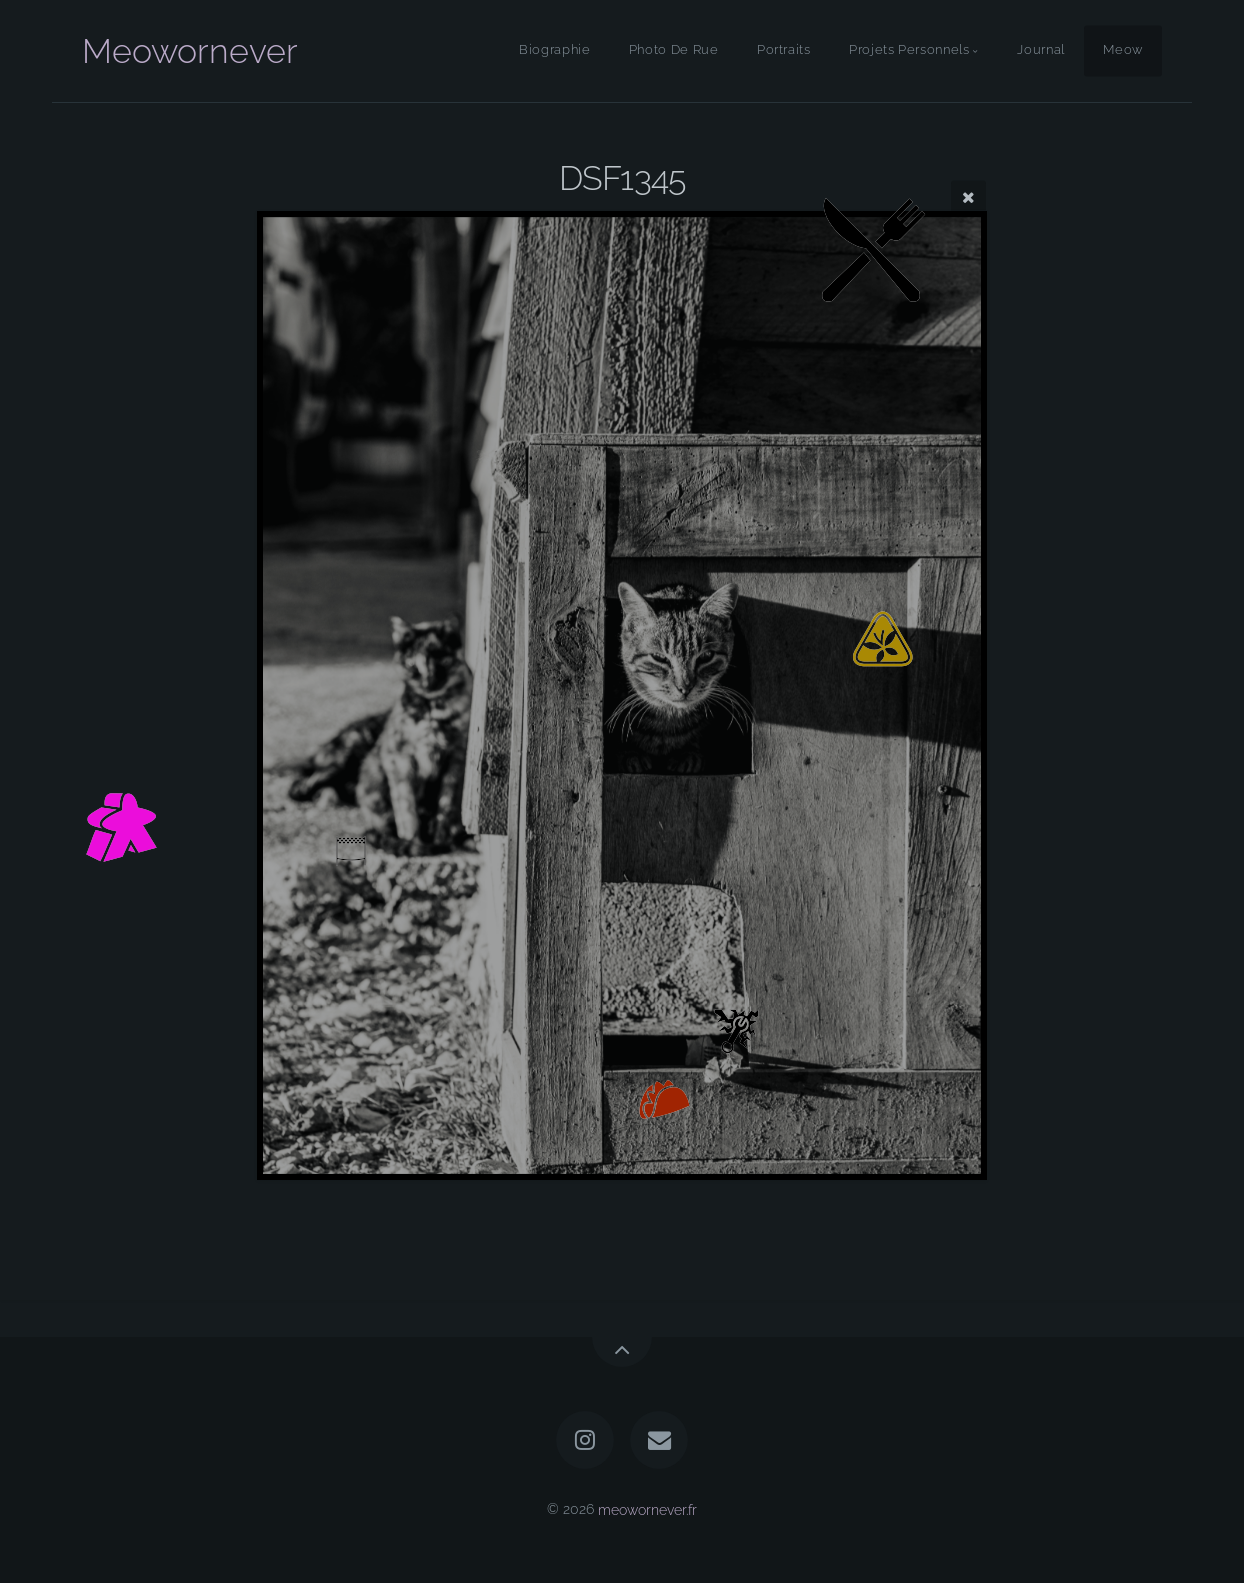 The image size is (1244, 1583). Describe the element at coordinates (882, 641) in the screenshot. I see `warning about environmental or ecological impact` at that location.